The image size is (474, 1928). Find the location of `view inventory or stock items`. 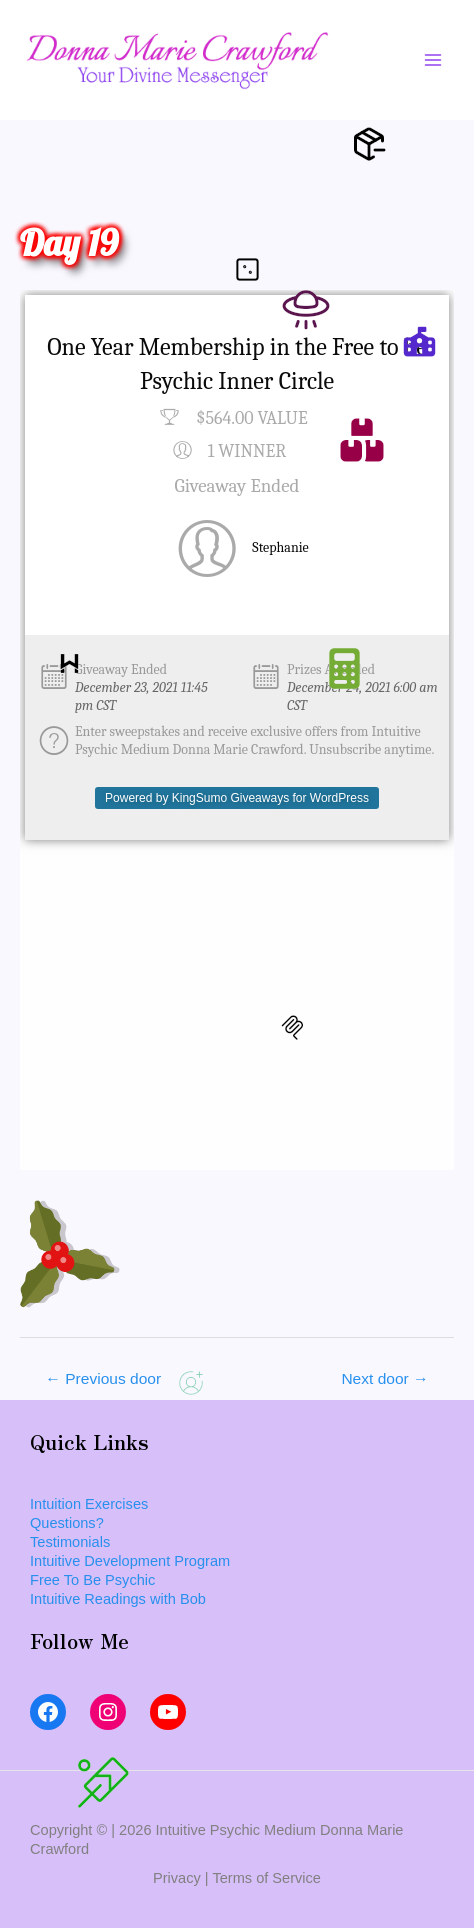

view inventory or stock items is located at coordinates (362, 440).